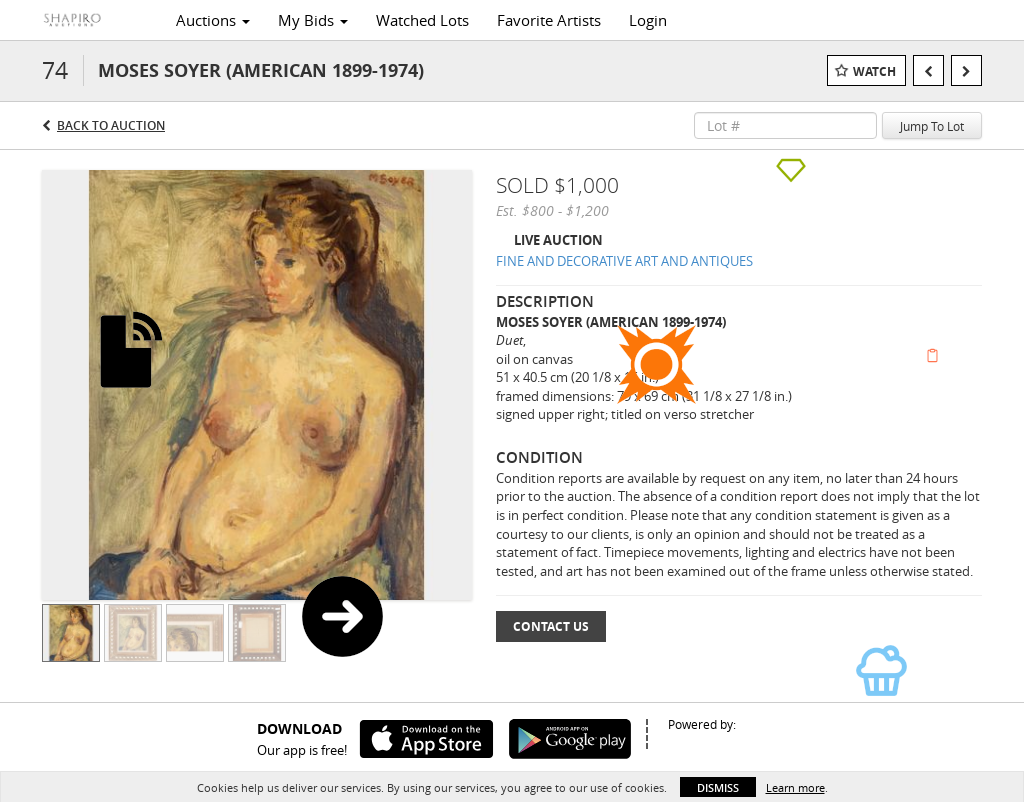  What do you see at coordinates (791, 170) in the screenshot?
I see `indicates VIP or premium membership status` at bounding box center [791, 170].